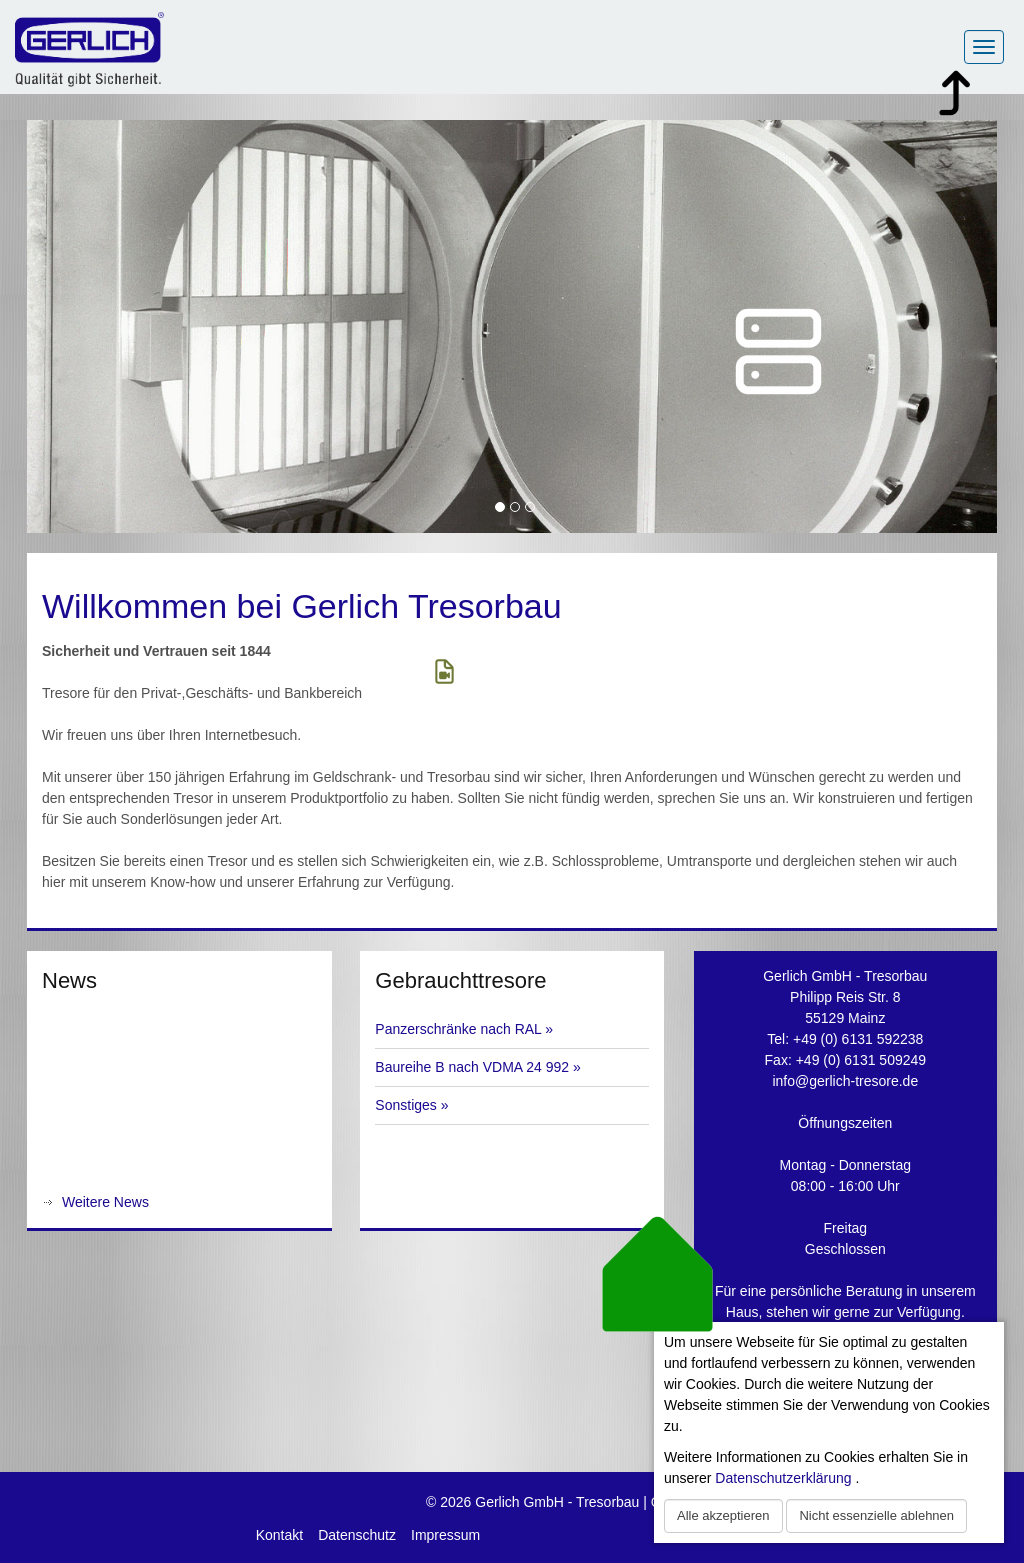 The height and width of the screenshot is (1563, 1024). Describe the element at coordinates (657, 1276) in the screenshot. I see `navigate to home screen` at that location.